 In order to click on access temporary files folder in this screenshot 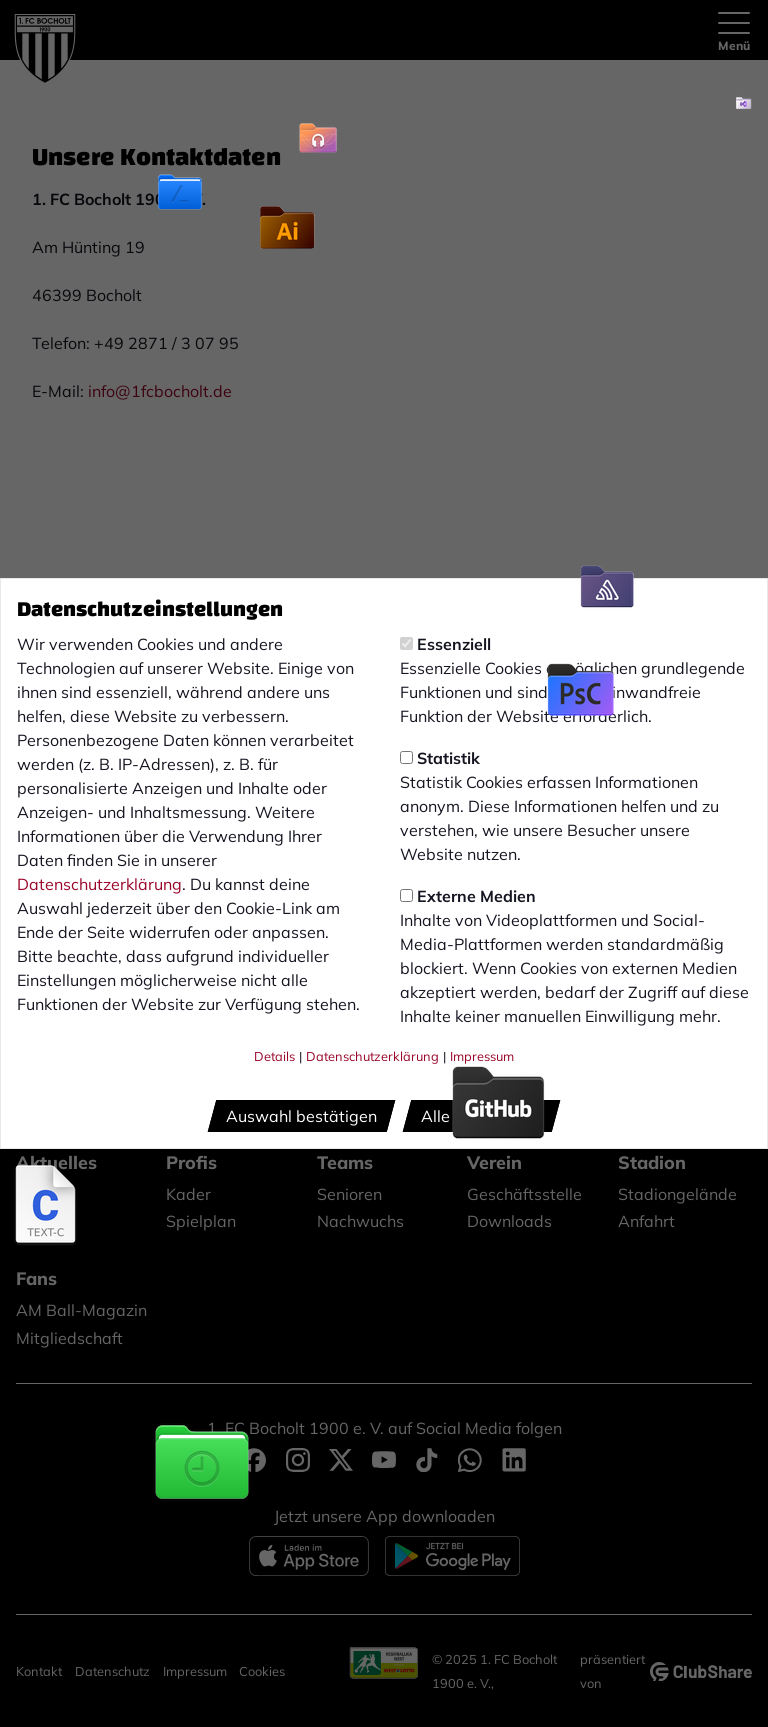, I will do `click(202, 1462)`.